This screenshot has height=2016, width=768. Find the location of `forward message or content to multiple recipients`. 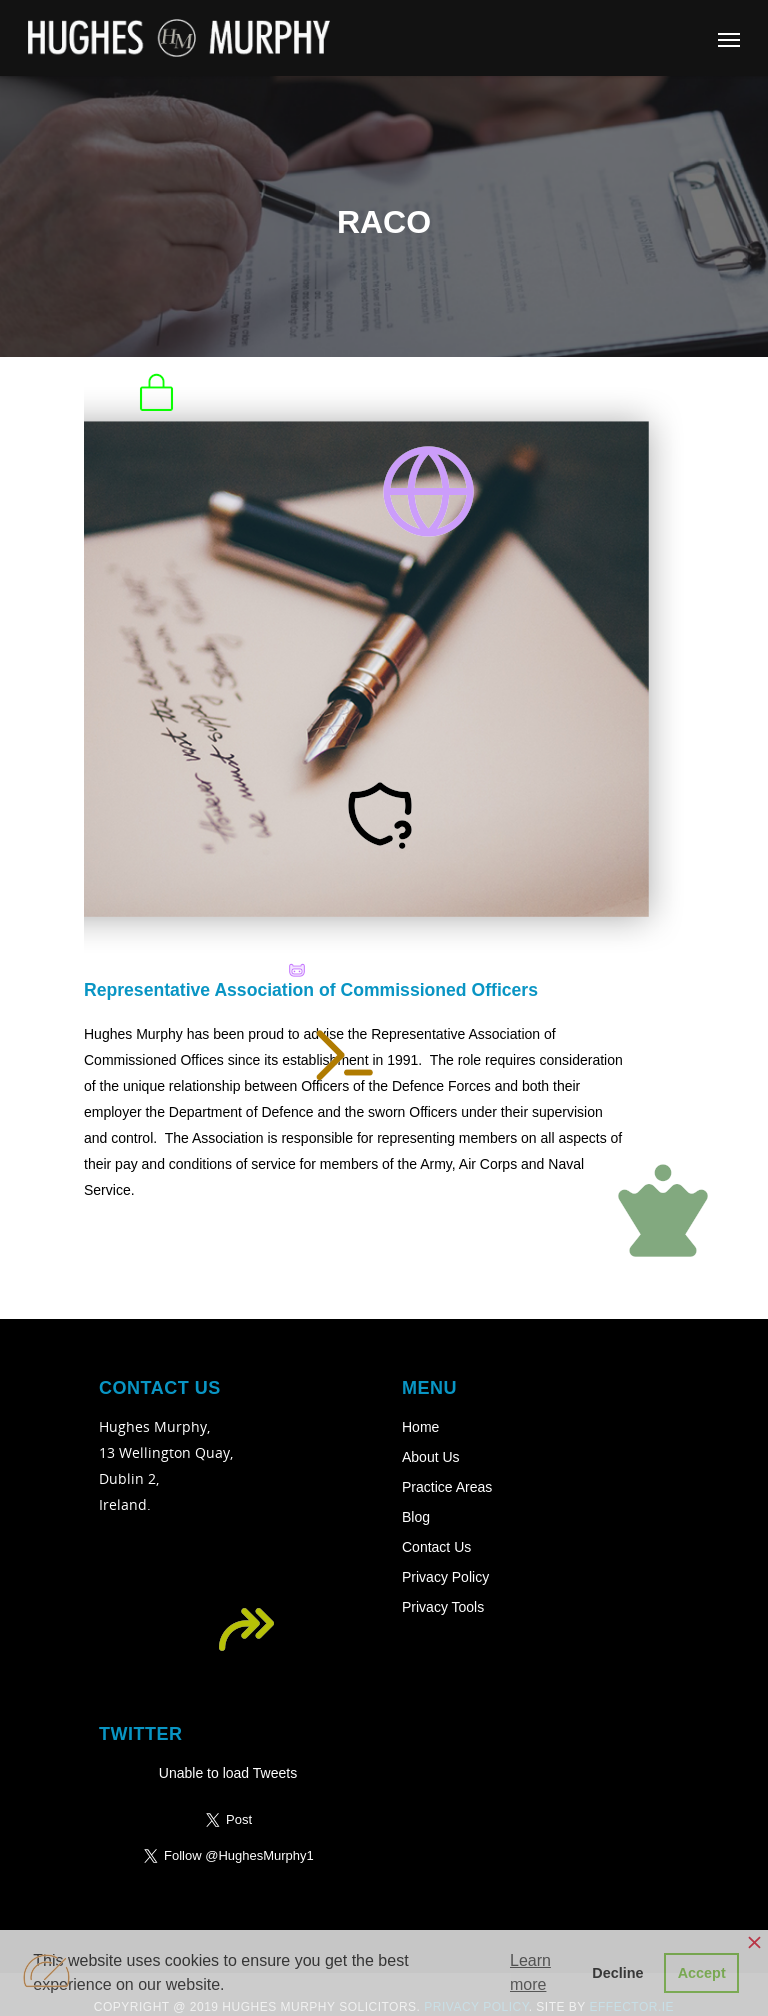

forward message or content to multiple recipients is located at coordinates (246, 1629).